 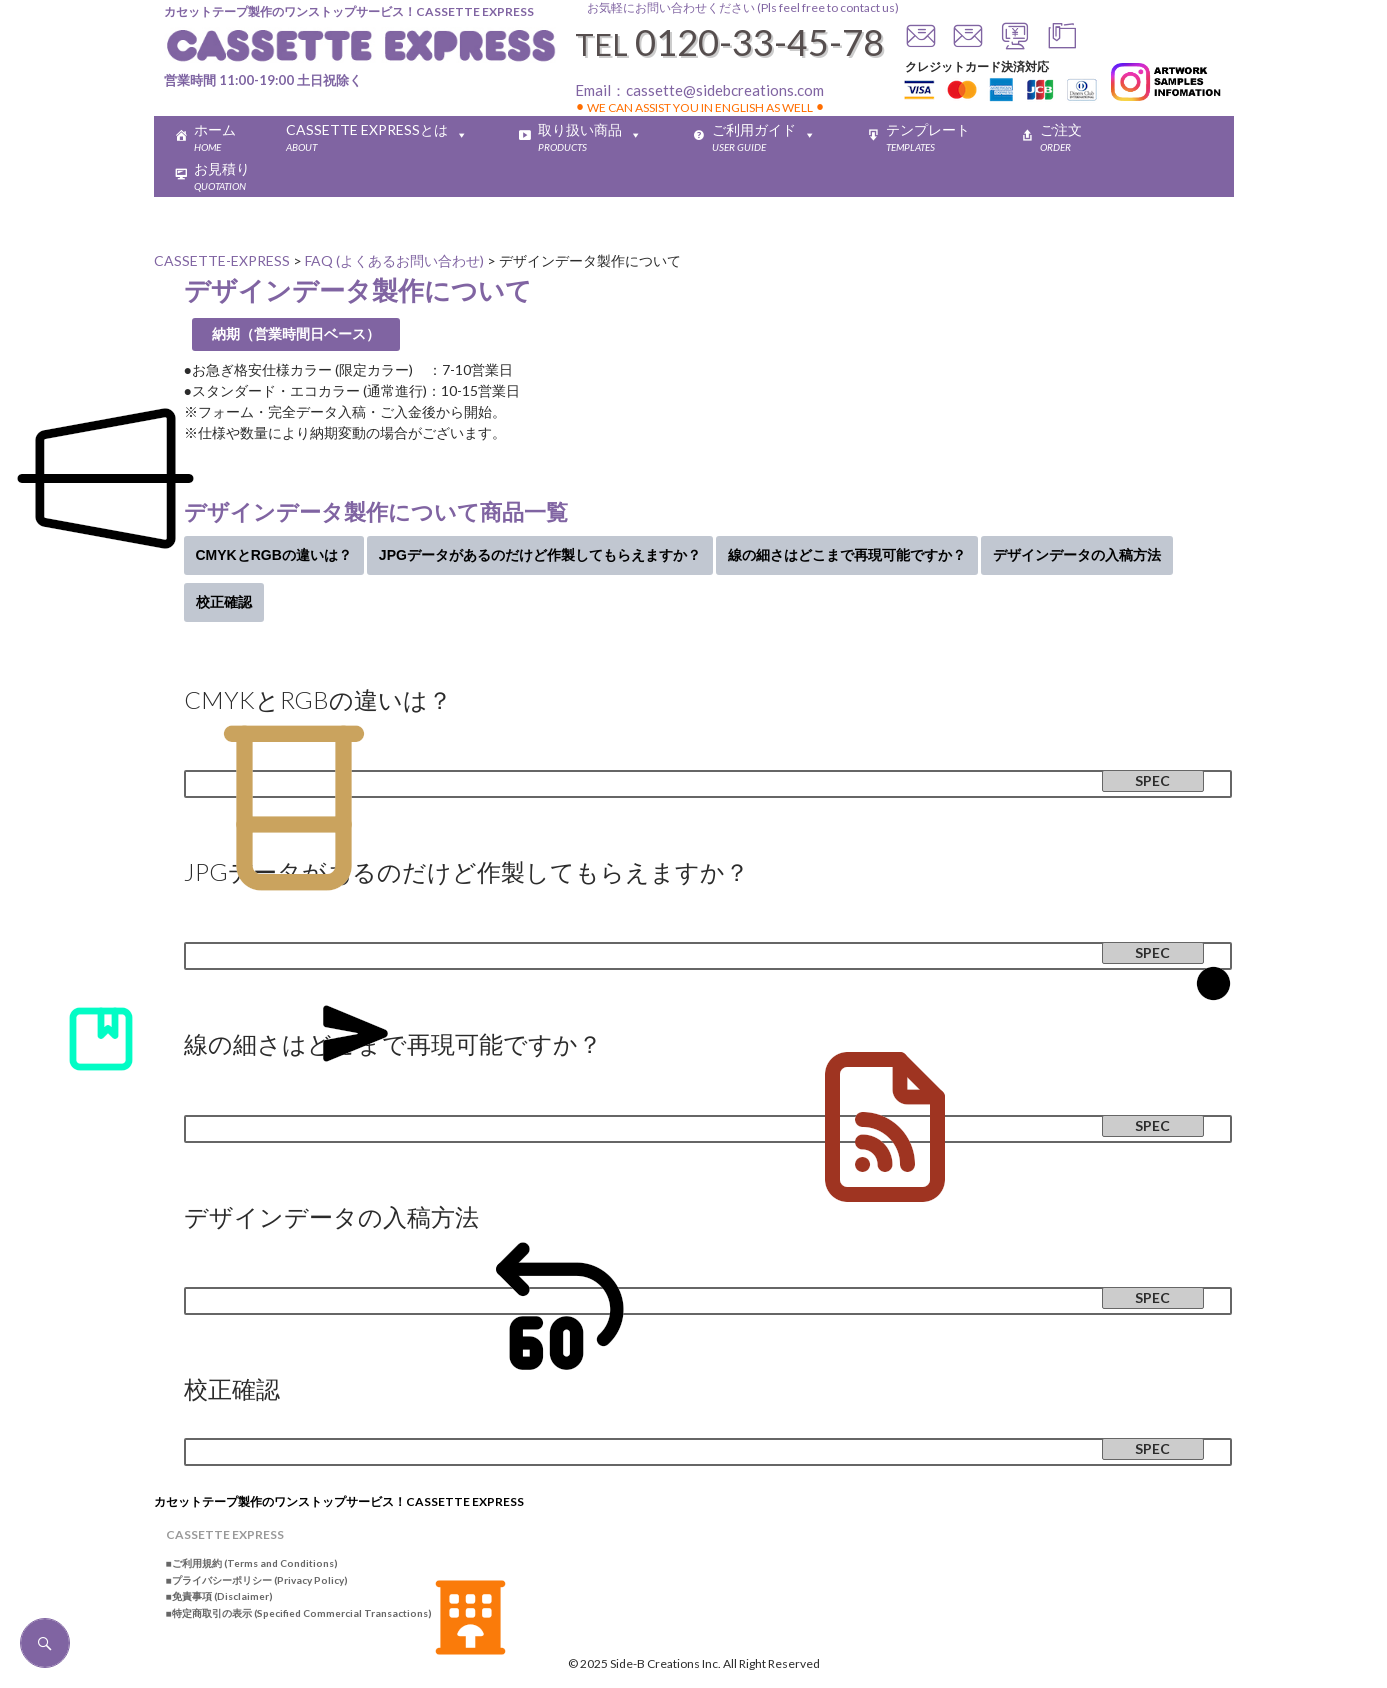 I want to click on find nearby hotels or accommodations, so click(x=470, y=1617).